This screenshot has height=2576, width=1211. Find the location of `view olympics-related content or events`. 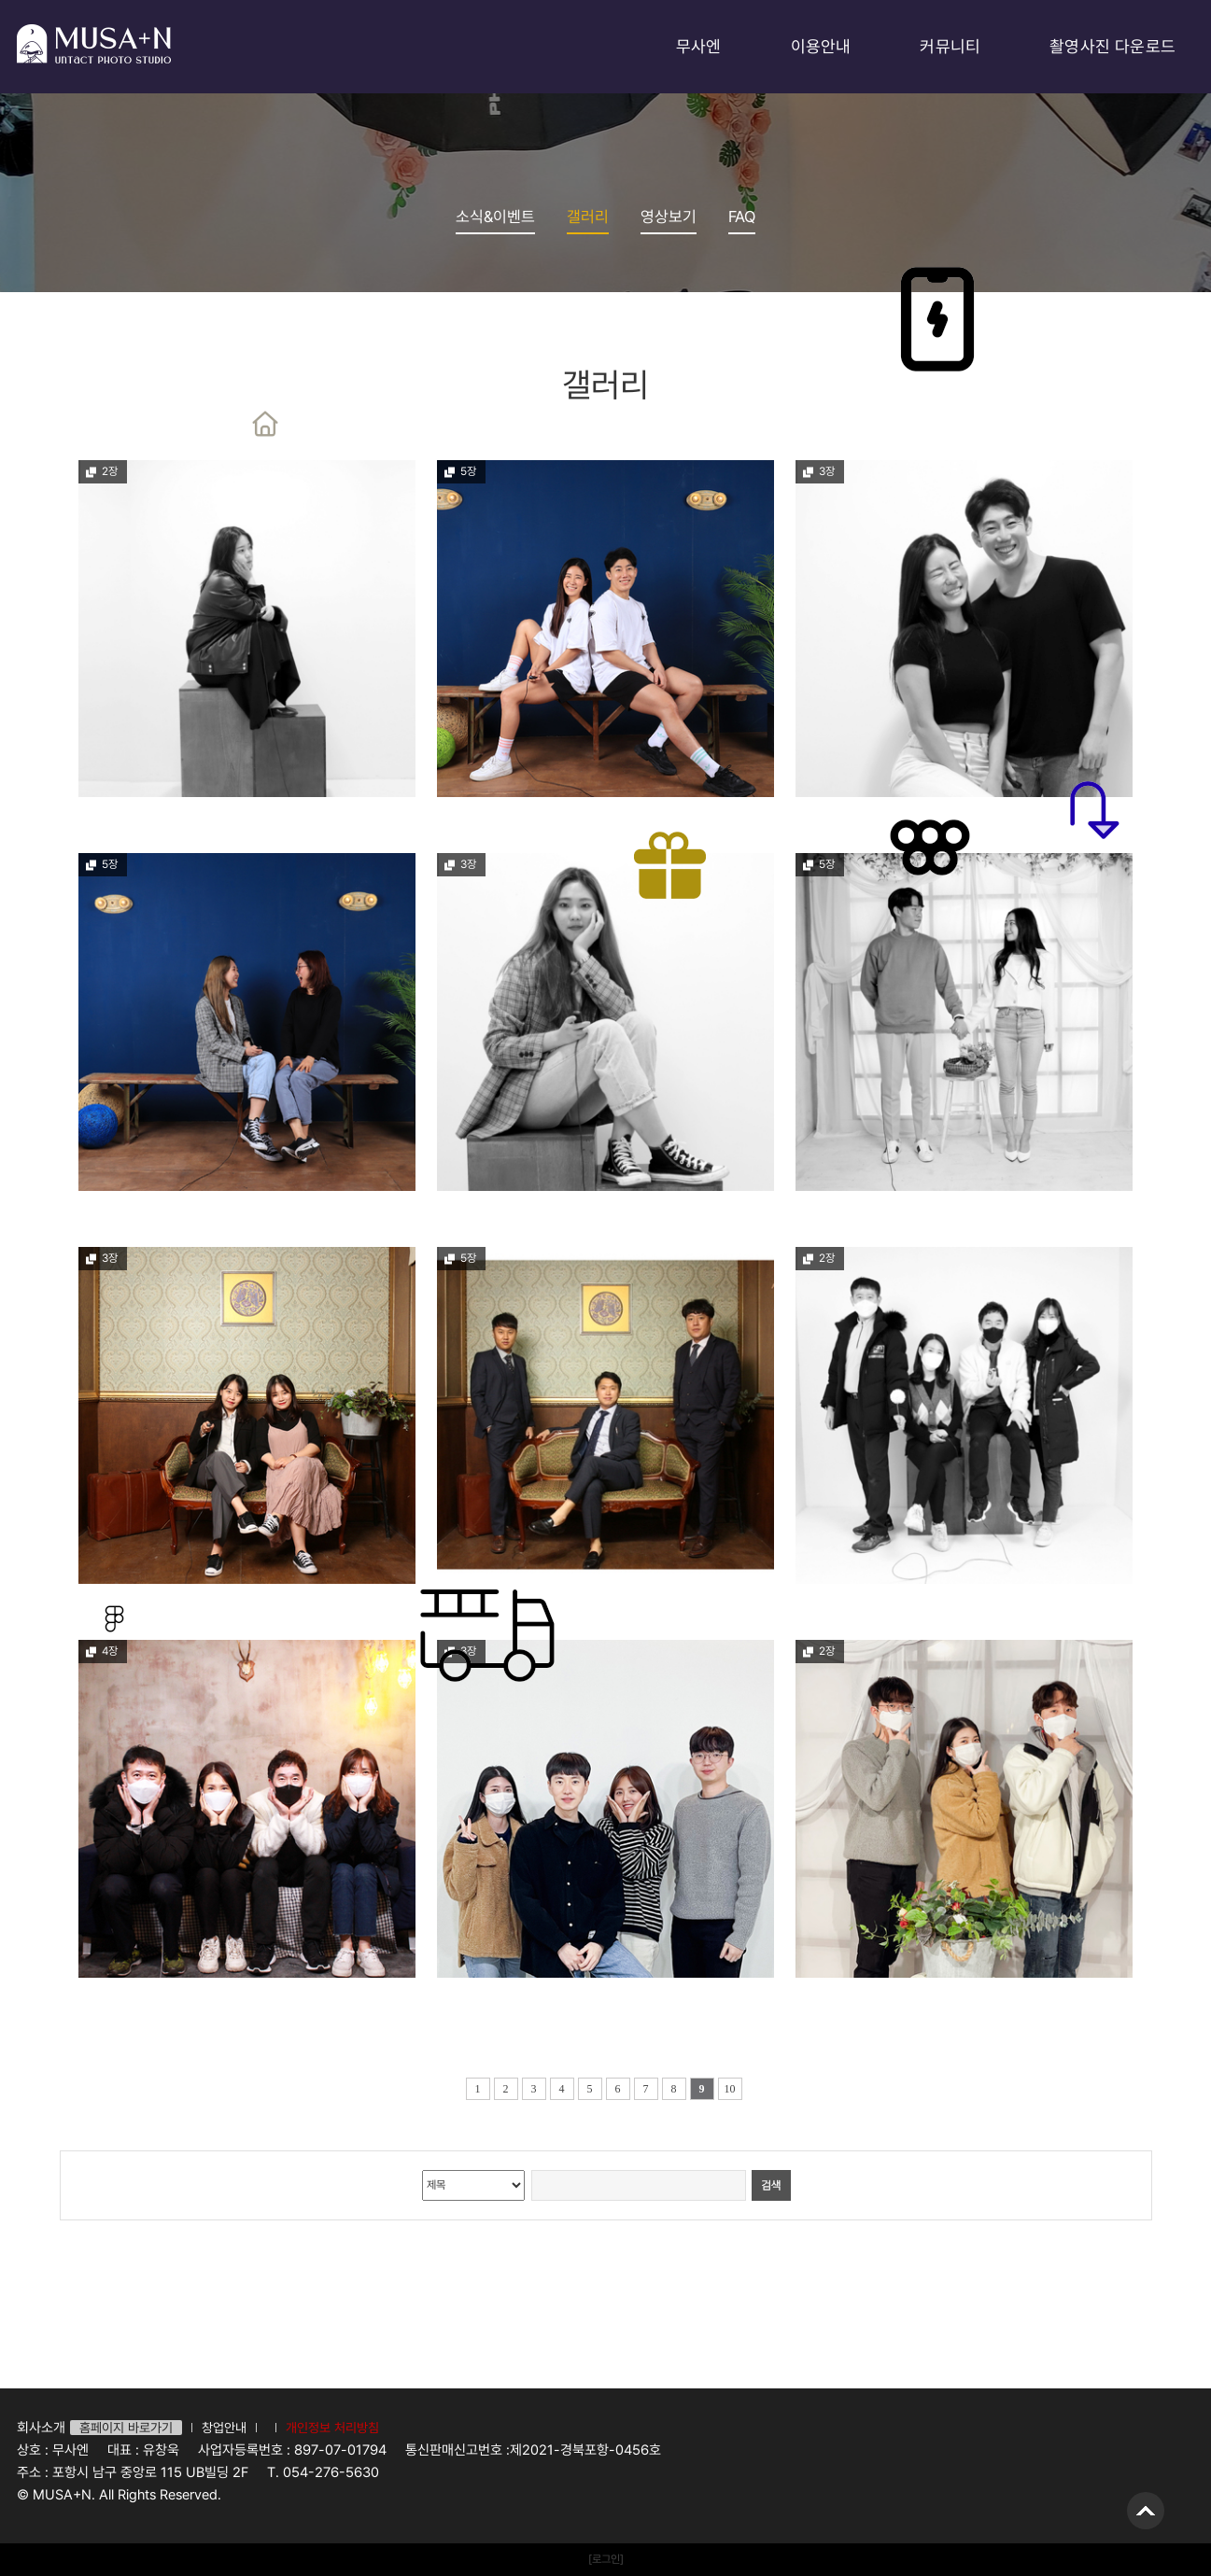

view olympics-related content or events is located at coordinates (930, 847).